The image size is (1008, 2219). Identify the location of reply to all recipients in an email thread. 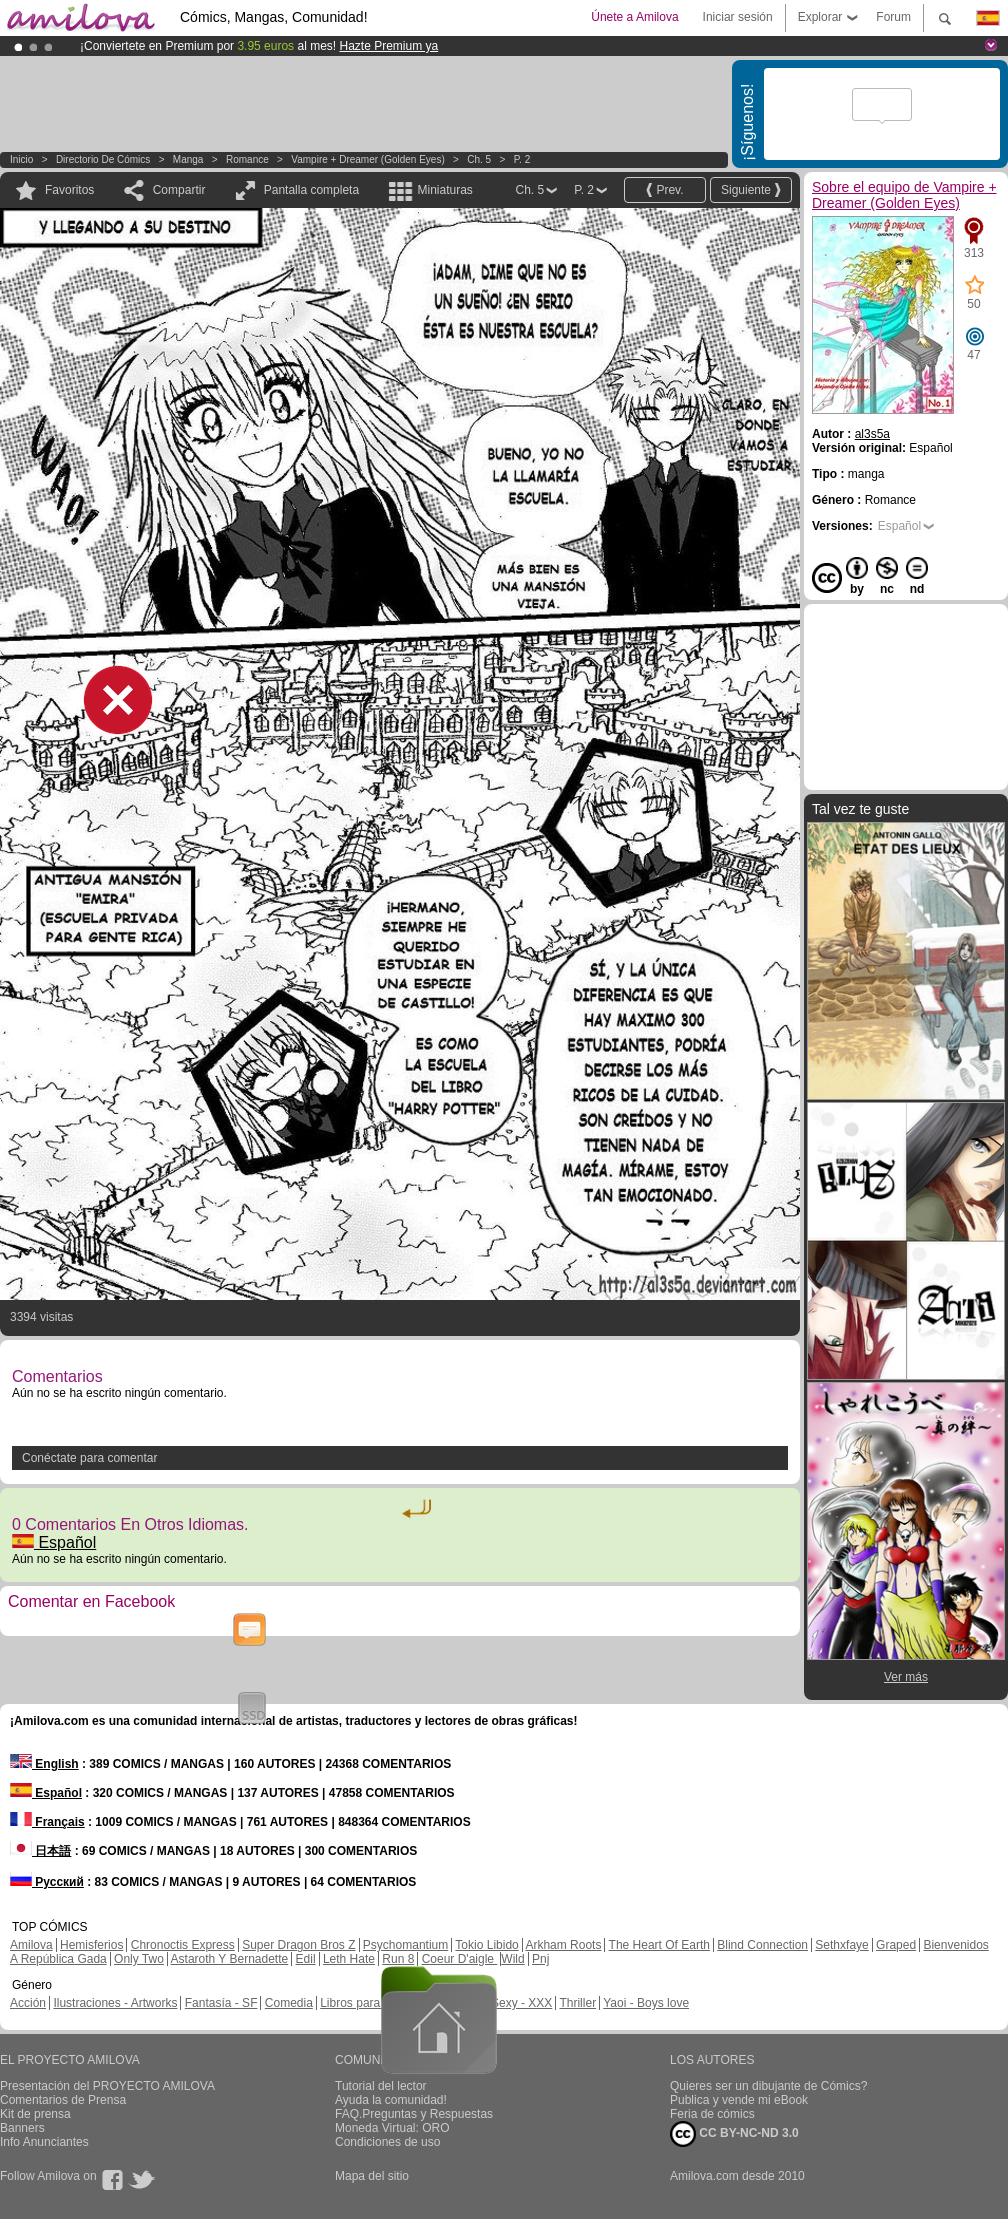
(416, 1507).